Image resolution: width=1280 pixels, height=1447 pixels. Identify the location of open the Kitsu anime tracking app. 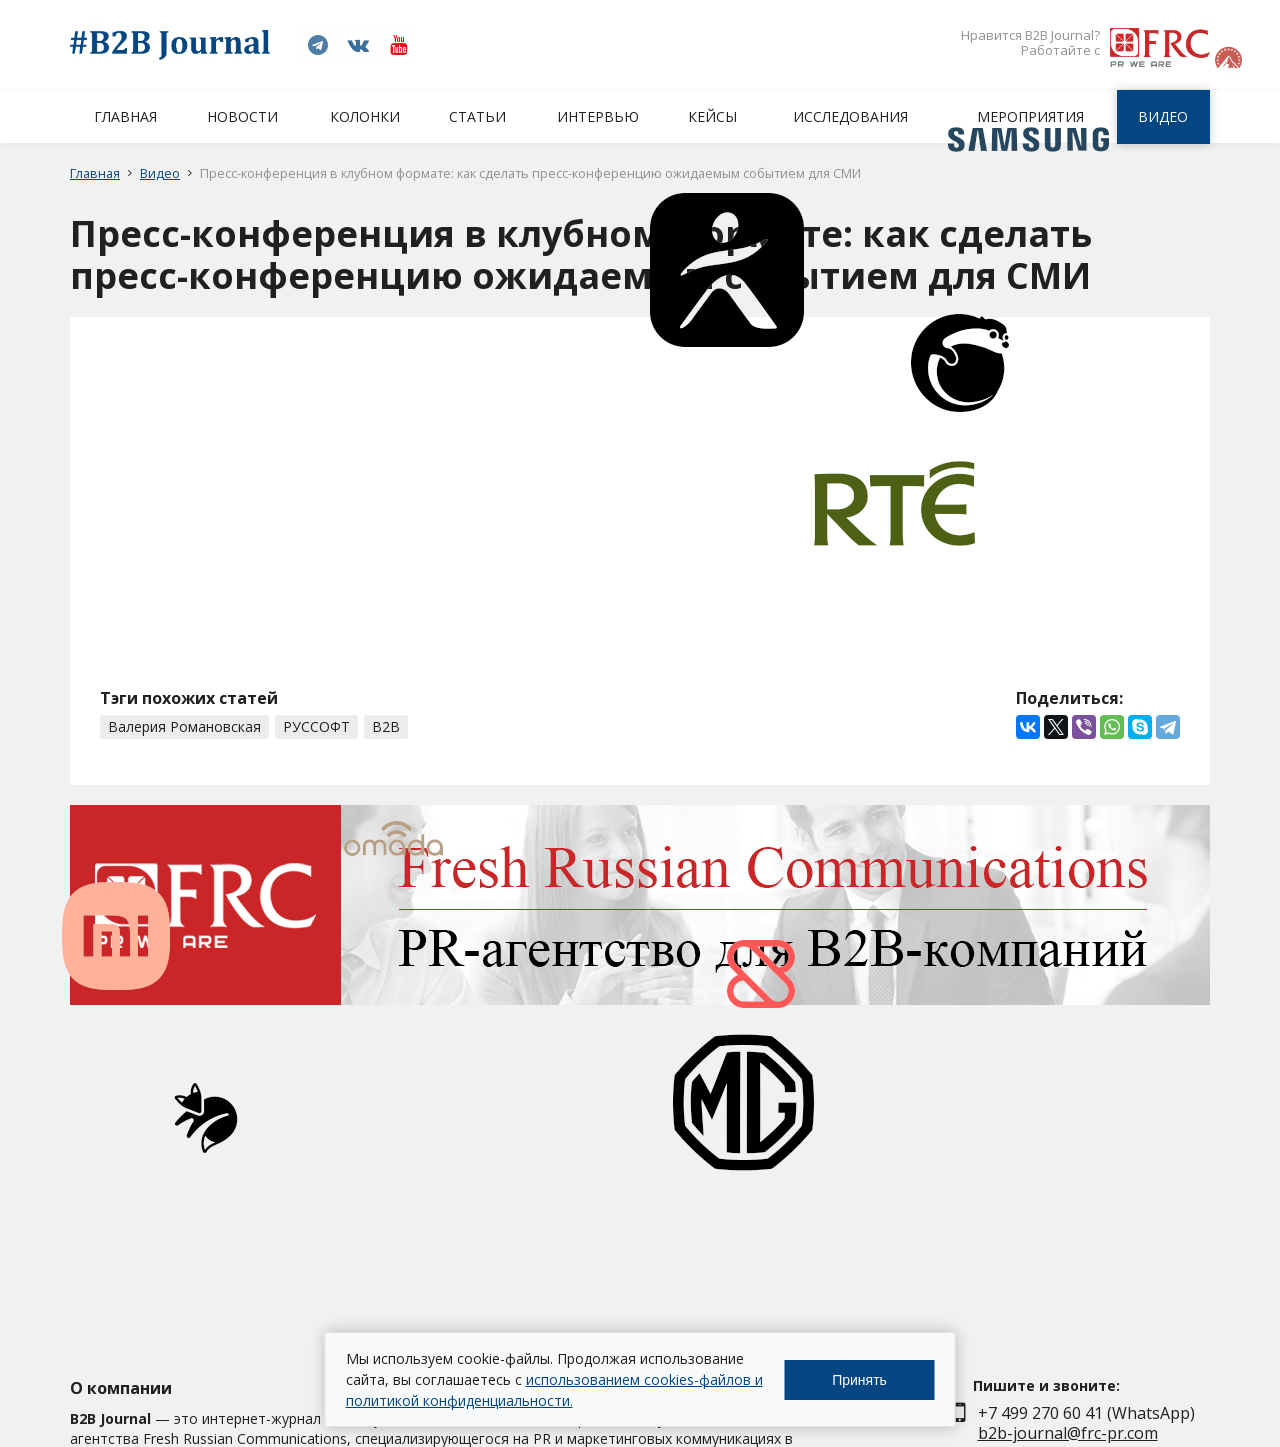
(206, 1118).